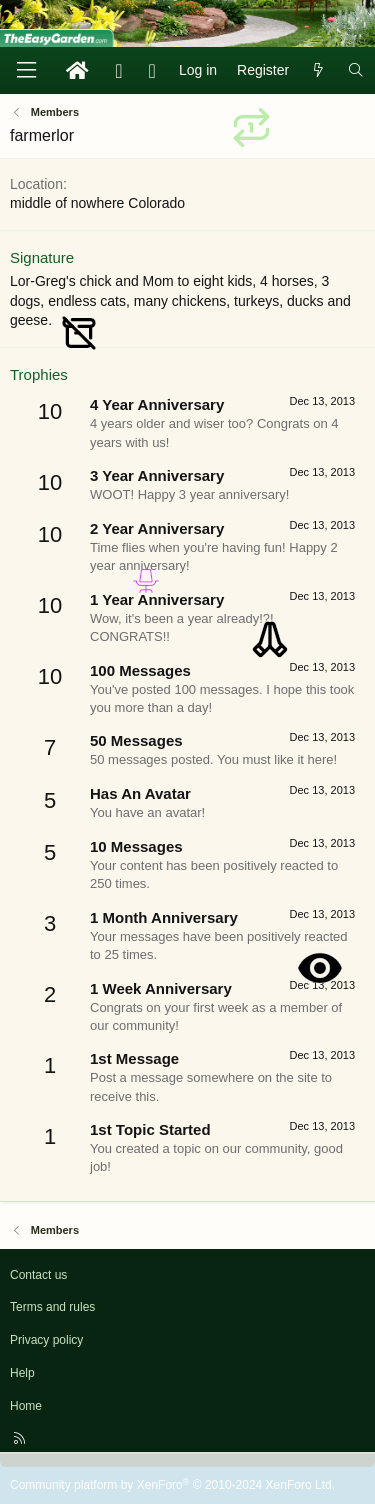  Describe the element at coordinates (146, 581) in the screenshot. I see `access workspace or office settings` at that location.